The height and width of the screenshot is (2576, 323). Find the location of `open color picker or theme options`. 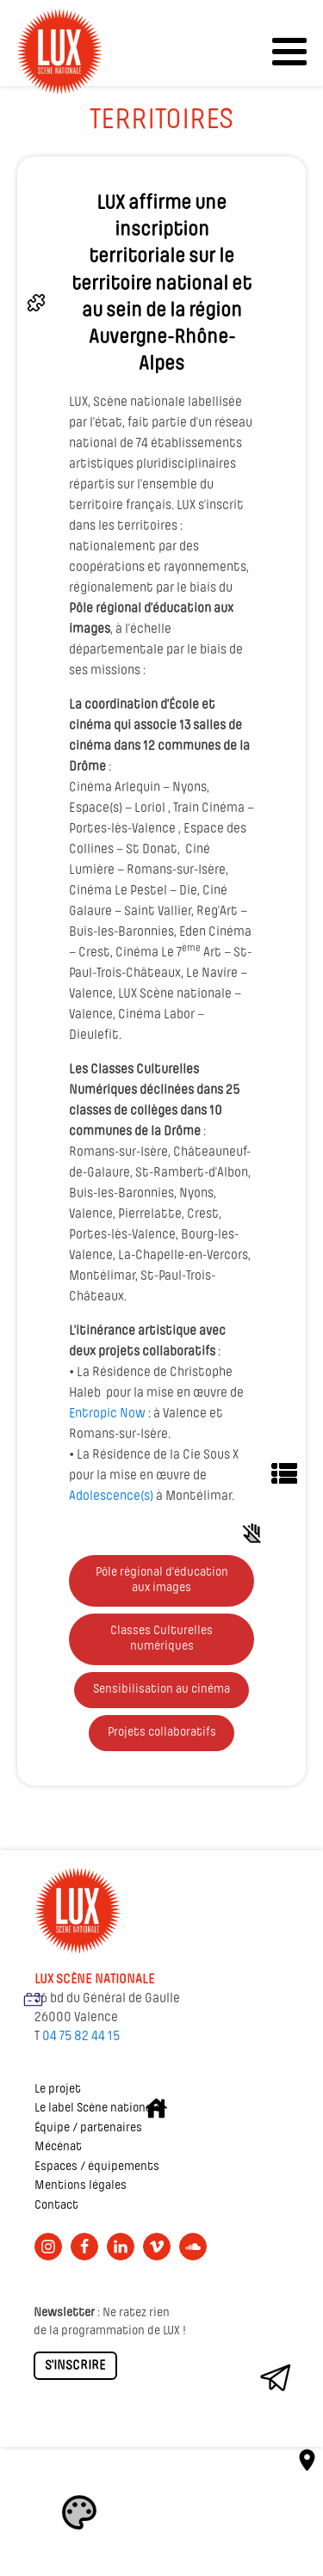

open color picker or theme options is located at coordinates (79, 2512).